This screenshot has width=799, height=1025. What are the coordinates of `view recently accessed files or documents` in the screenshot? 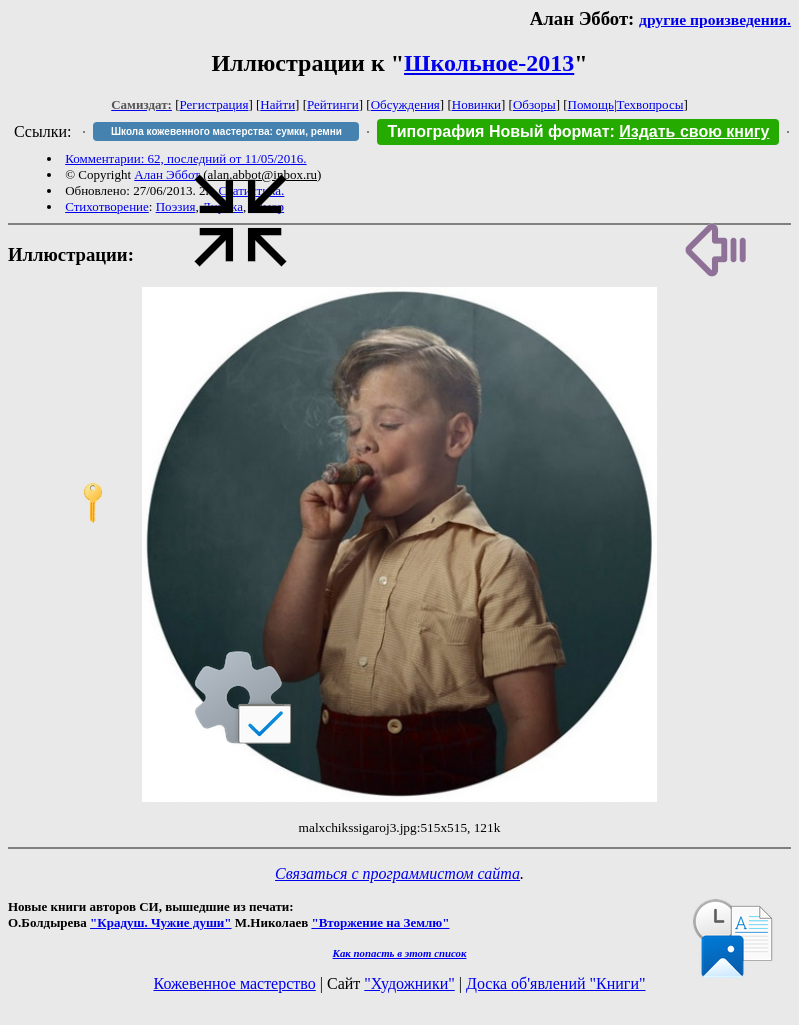 It's located at (732, 938).